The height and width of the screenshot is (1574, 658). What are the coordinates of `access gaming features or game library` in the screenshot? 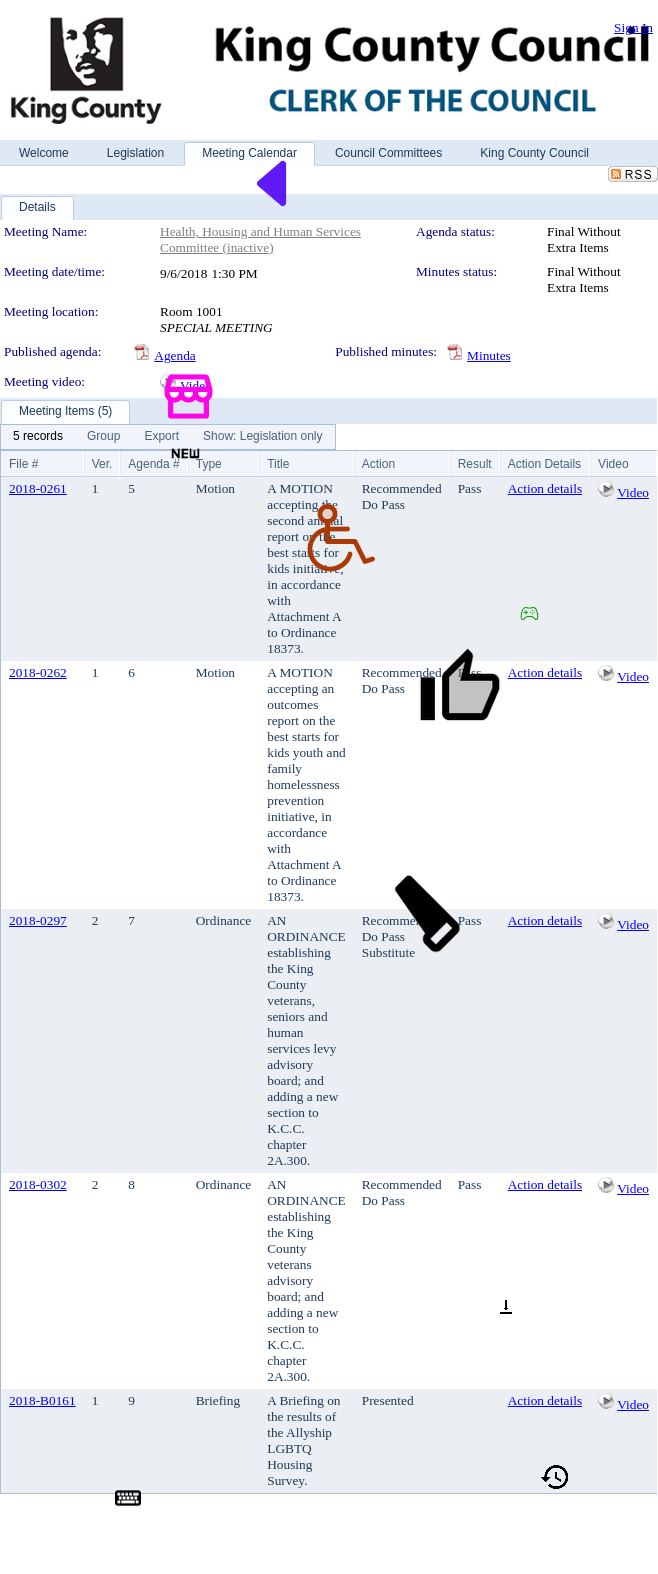 It's located at (529, 613).